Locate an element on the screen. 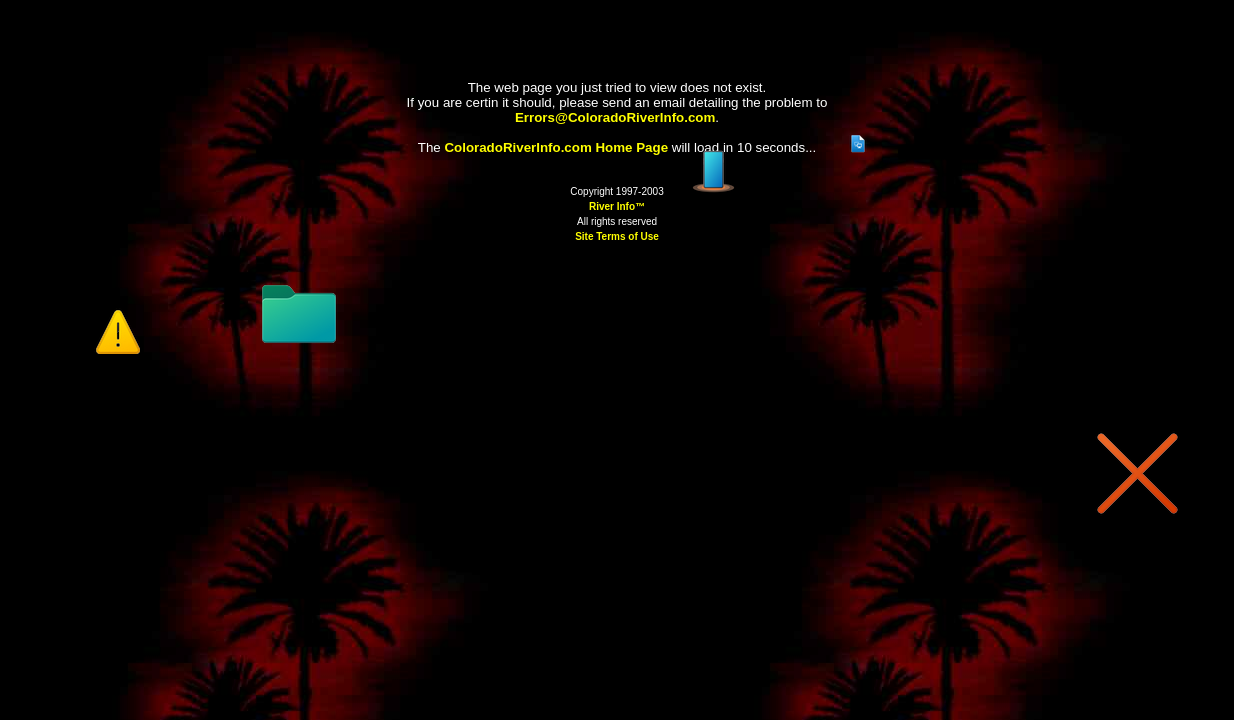  enable mobile hotspot sharing is located at coordinates (713, 171).